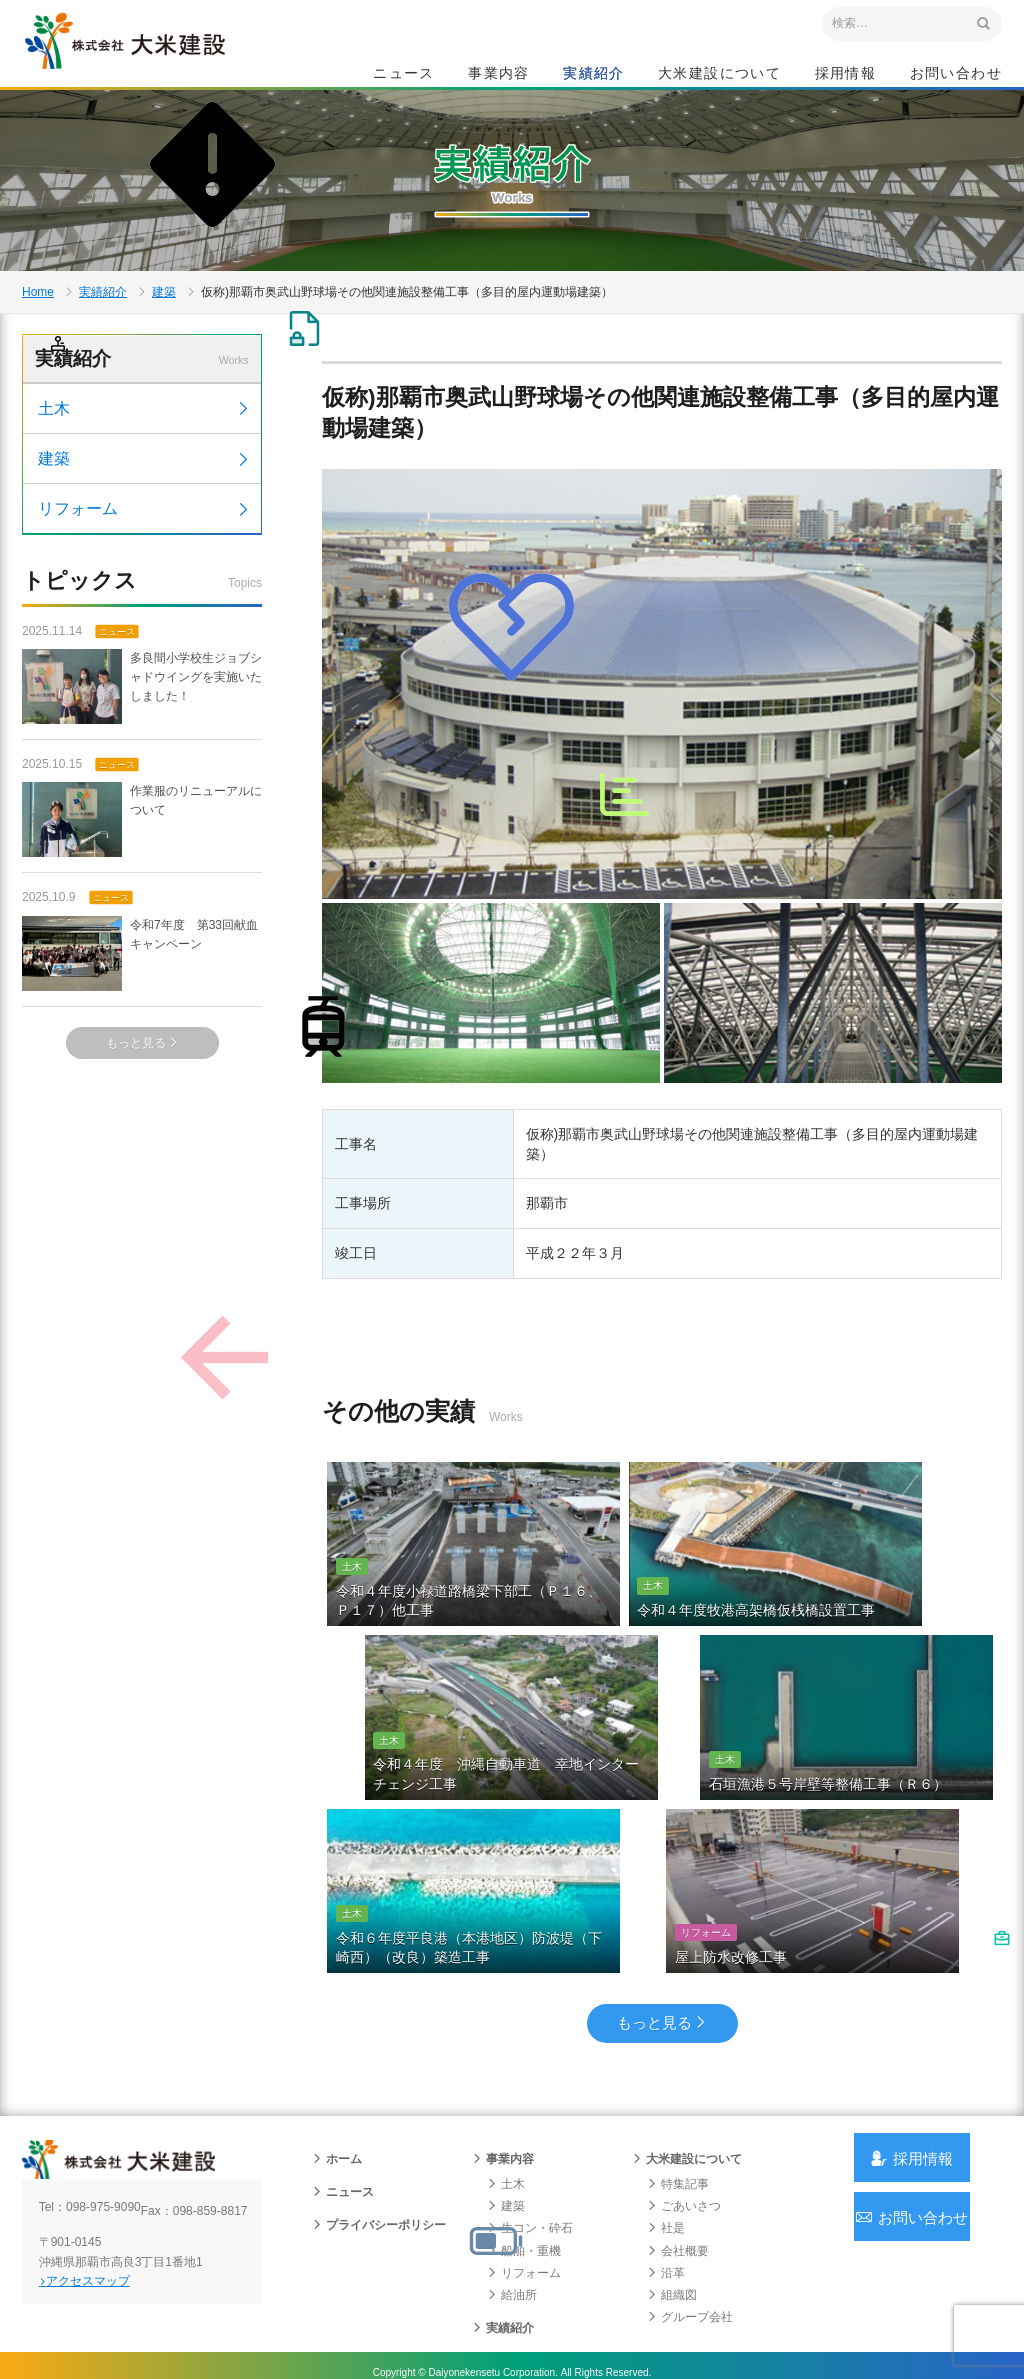 The height and width of the screenshot is (2379, 1024). What do you see at coordinates (496, 2241) in the screenshot?
I see `indicates battery at 50% charge level` at bounding box center [496, 2241].